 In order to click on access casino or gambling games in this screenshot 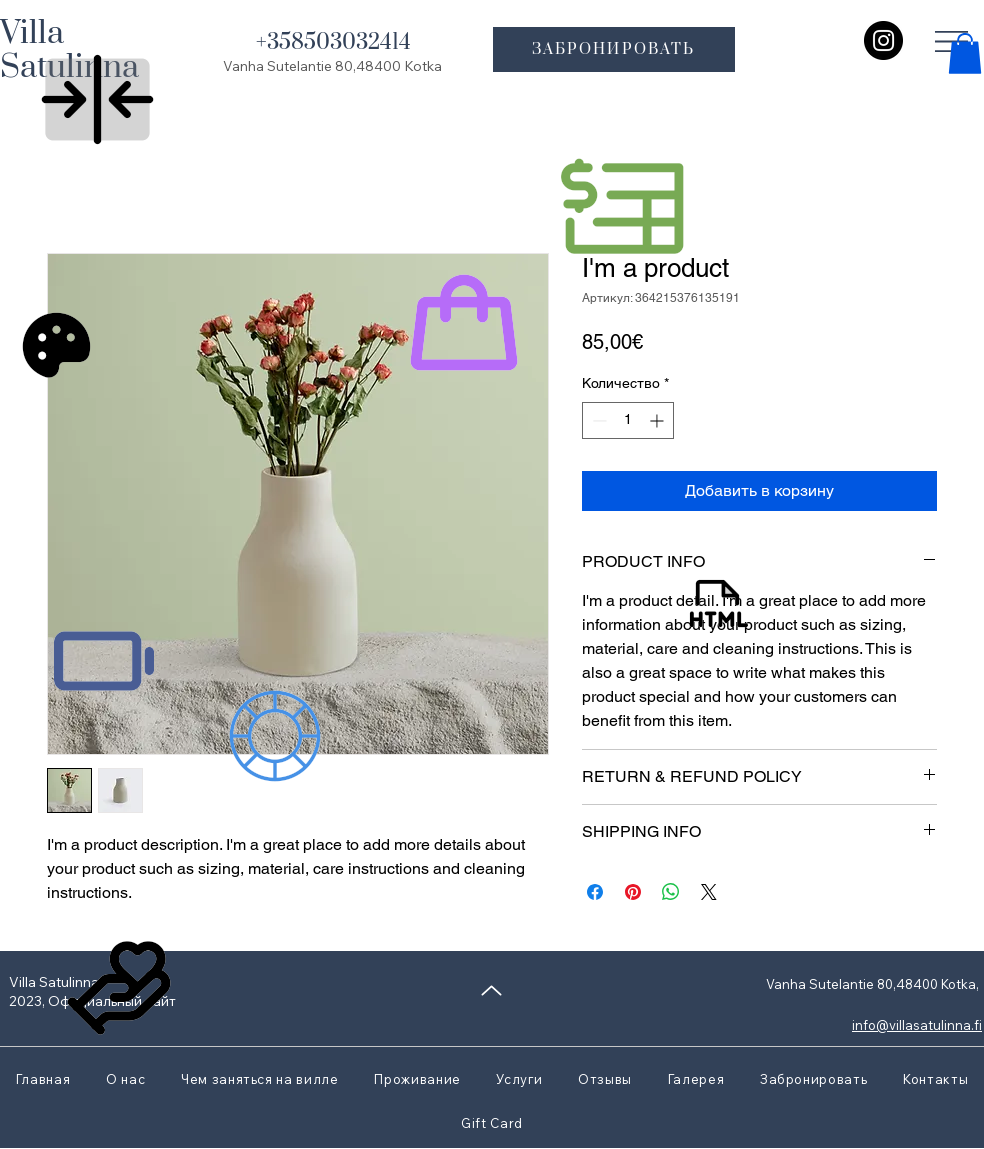, I will do `click(275, 736)`.